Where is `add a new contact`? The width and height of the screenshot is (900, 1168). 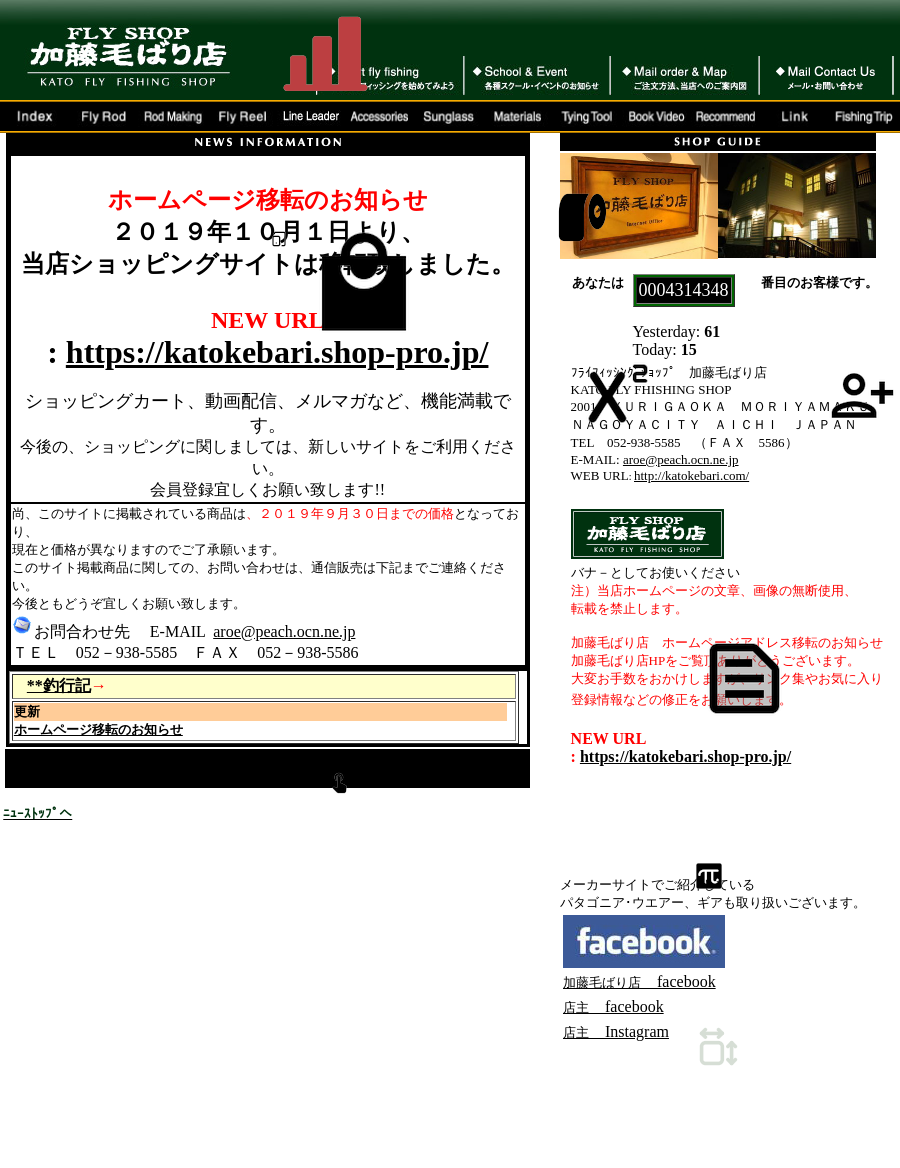
add a new contact is located at coordinates (862, 395).